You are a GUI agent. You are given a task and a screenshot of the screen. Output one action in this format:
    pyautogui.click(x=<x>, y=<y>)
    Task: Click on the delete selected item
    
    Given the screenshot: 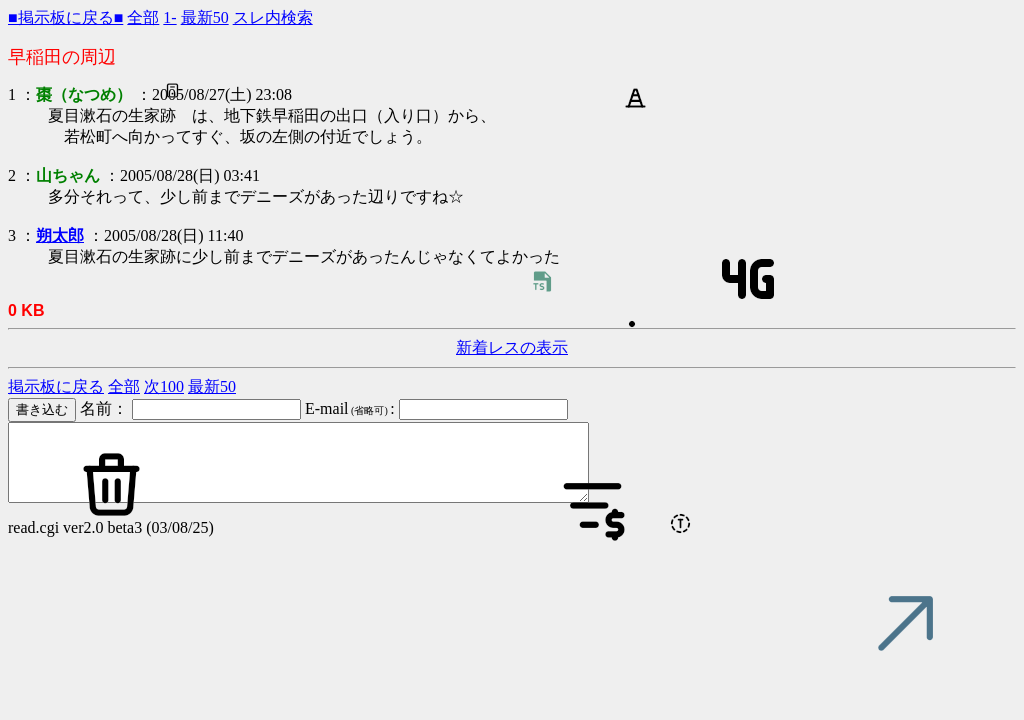 What is the action you would take?
    pyautogui.click(x=111, y=484)
    